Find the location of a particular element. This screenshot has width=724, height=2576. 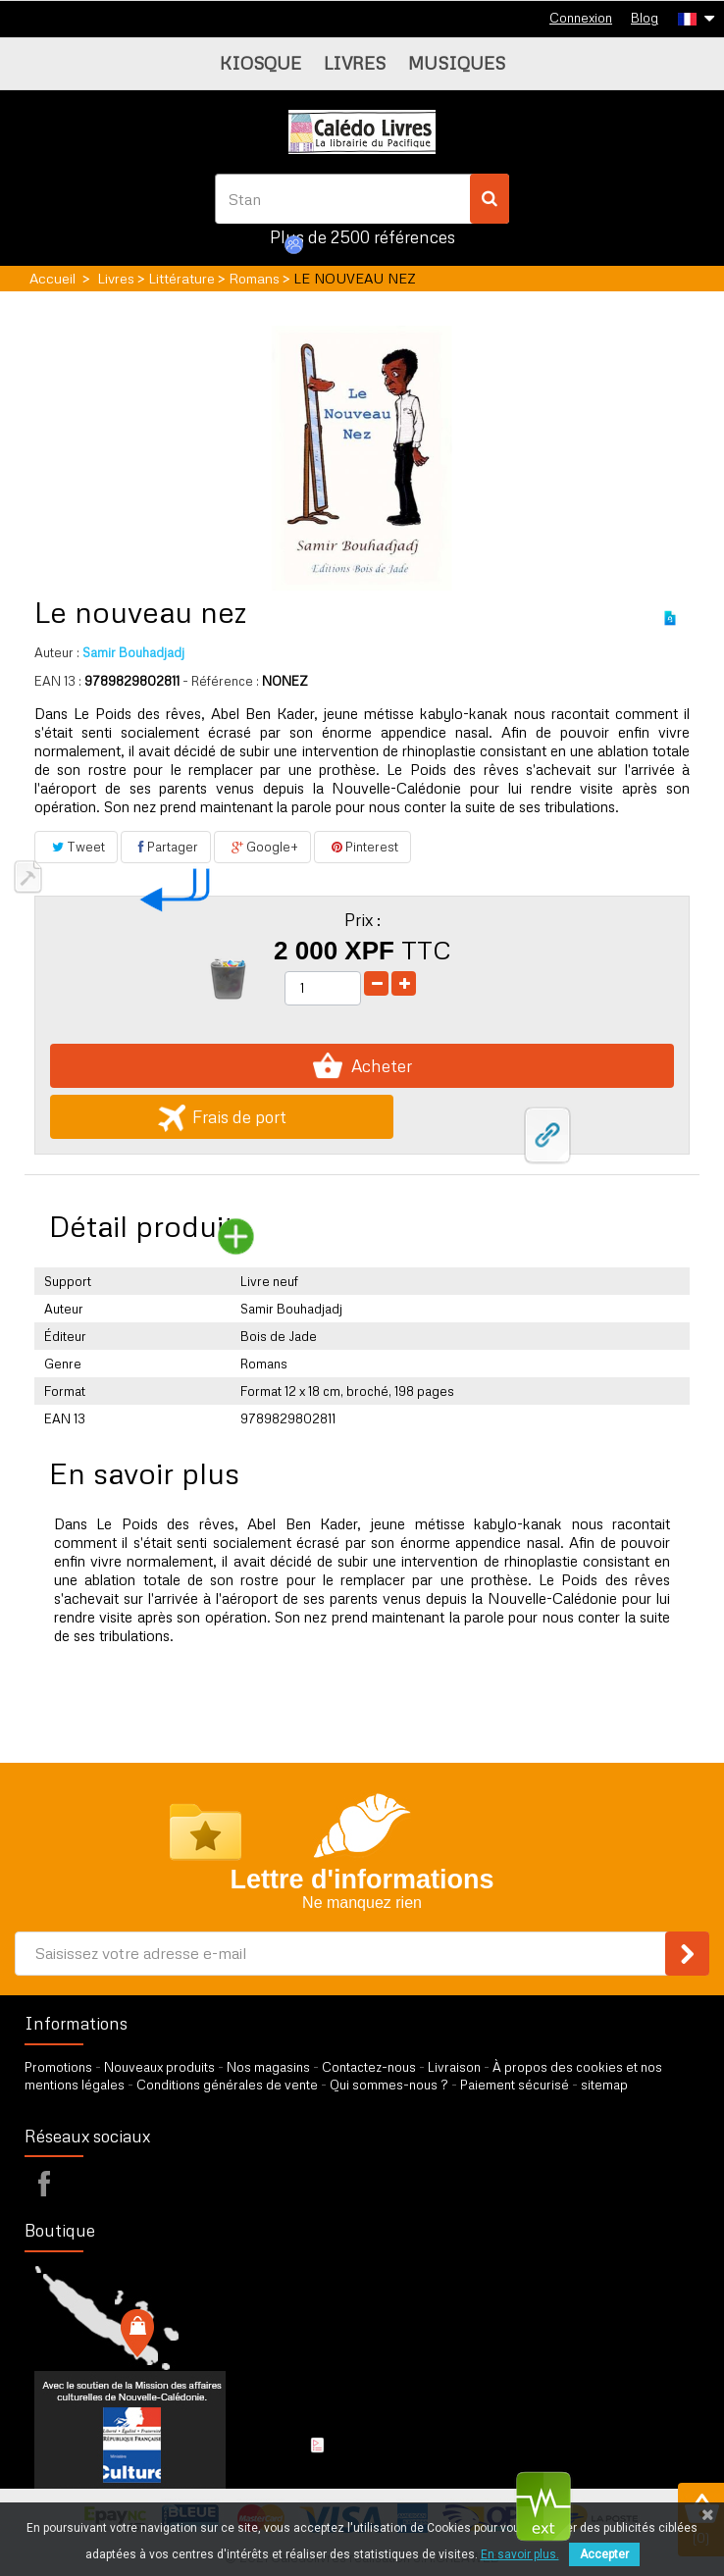

access user accounts and settings is located at coordinates (293, 244).